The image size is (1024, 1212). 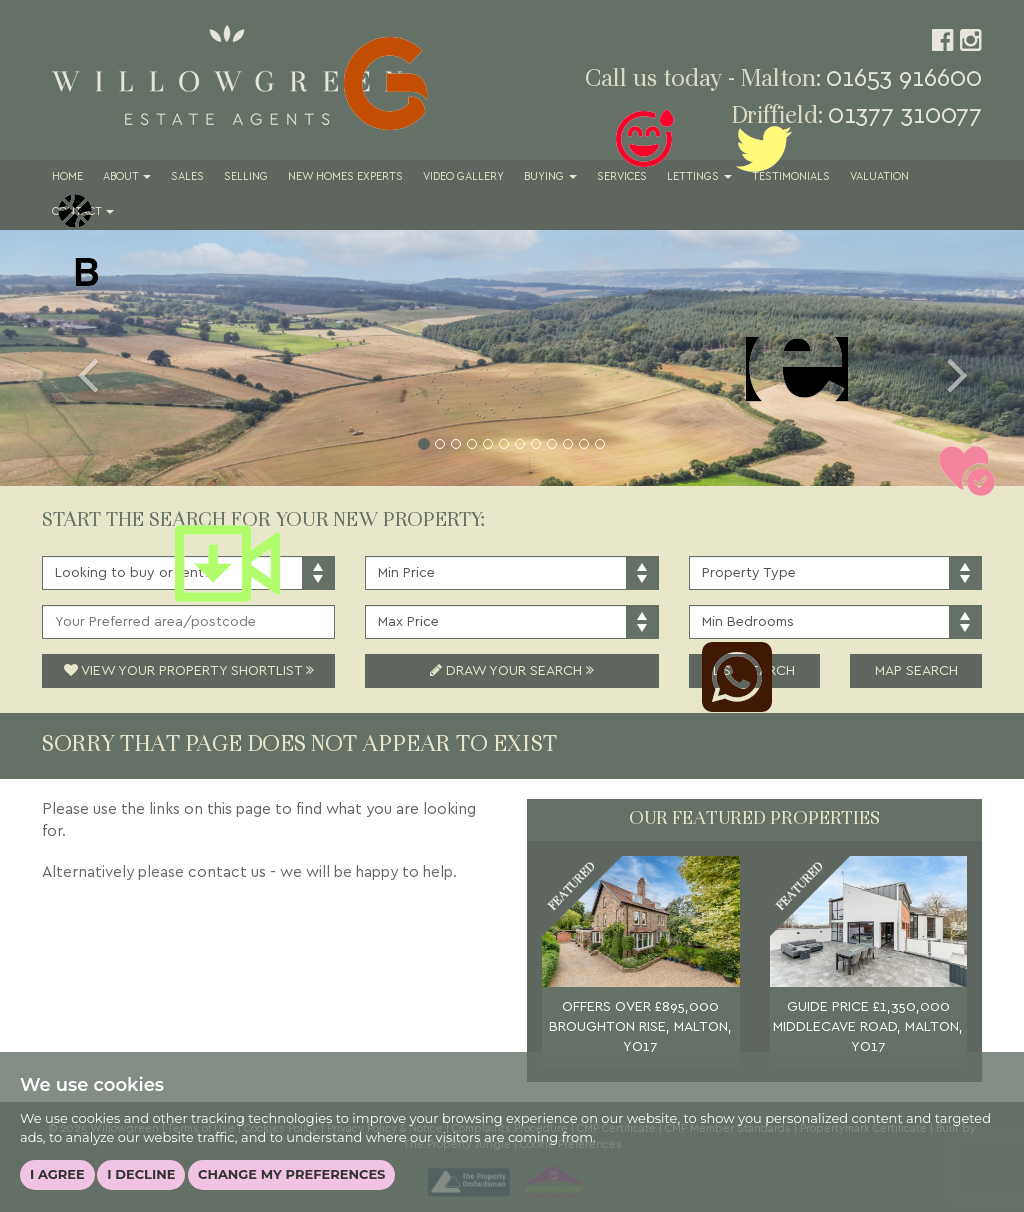 I want to click on react with nervous or relieved laughter, so click(x=644, y=139).